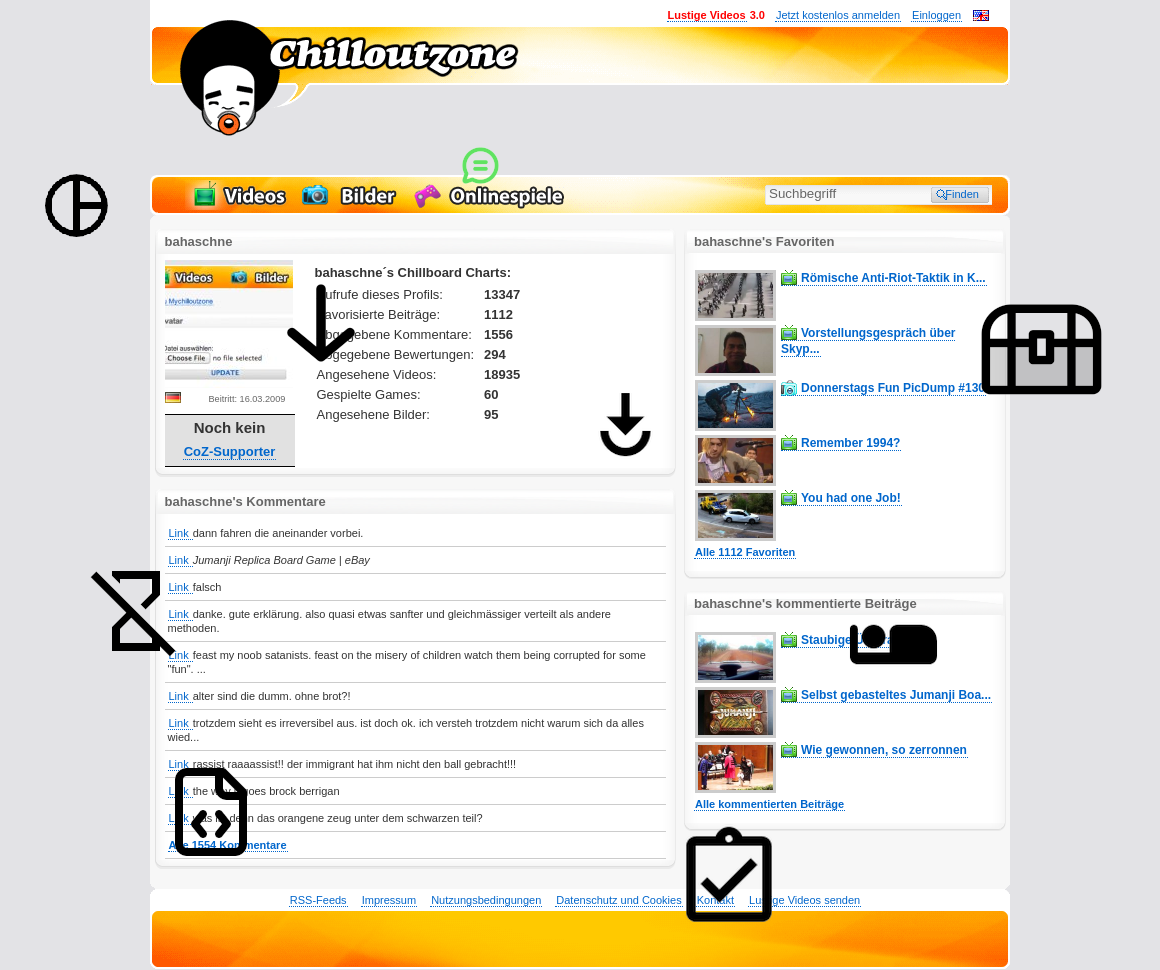  Describe the element at coordinates (893, 644) in the screenshot. I see `select a lie-flat or suite seat option` at that location.